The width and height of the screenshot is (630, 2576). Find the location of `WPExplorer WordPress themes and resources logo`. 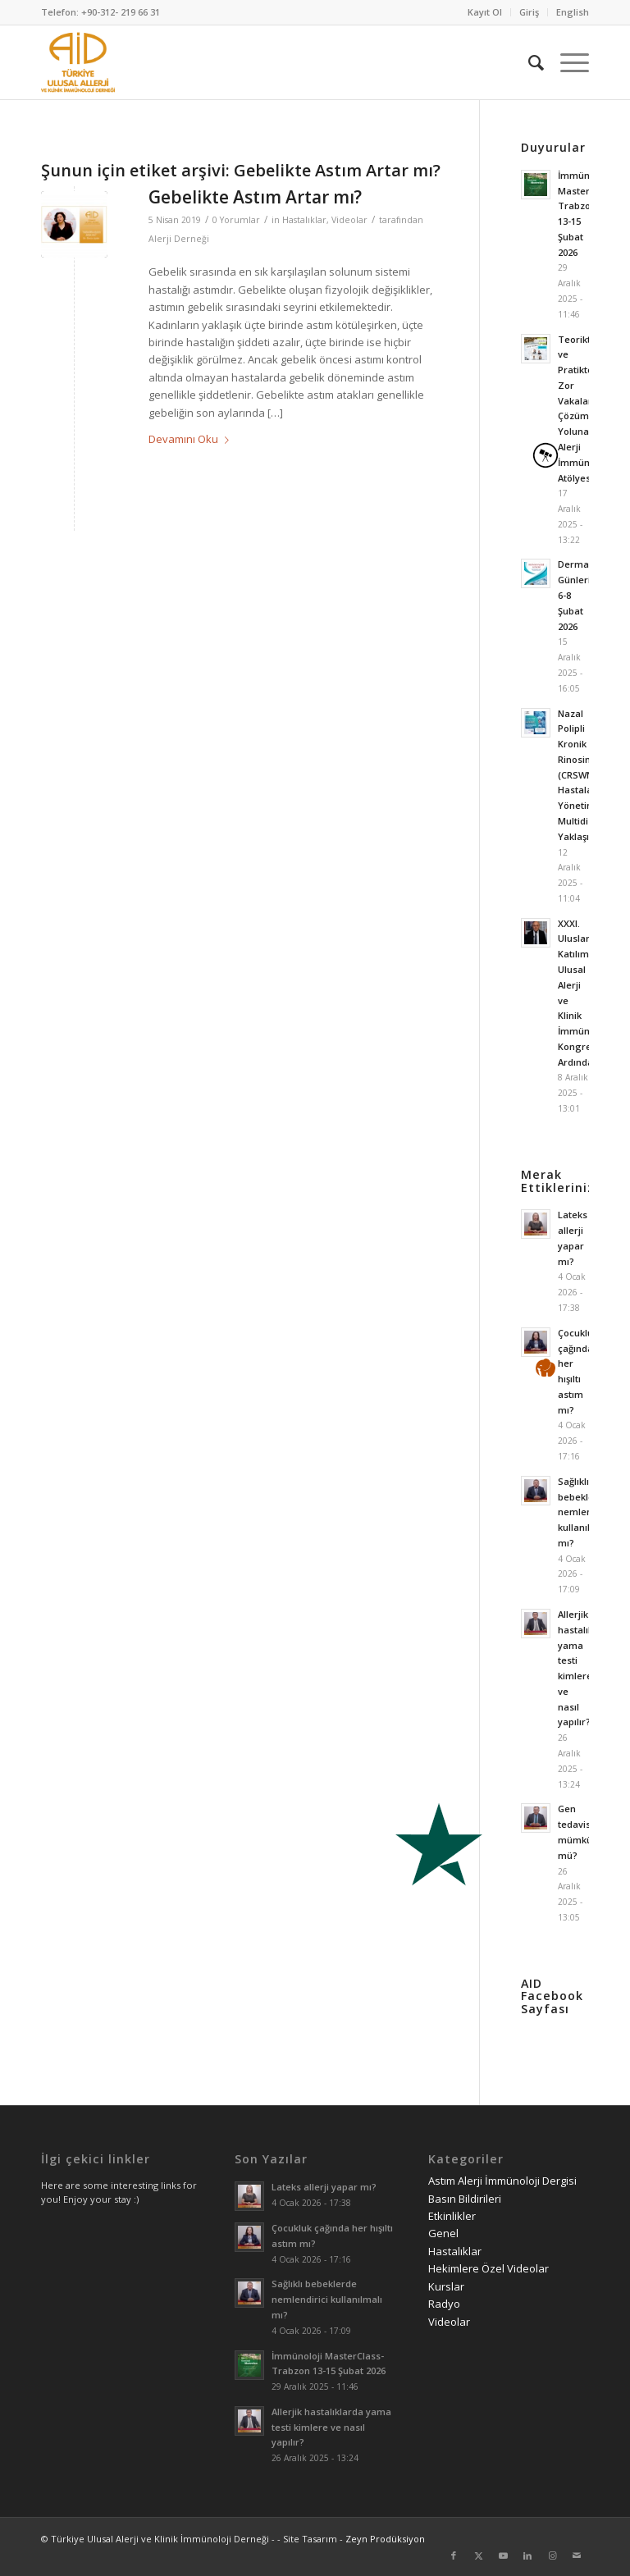

WPExplorer WordPress themes and resources logo is located at coordinates (546, 455).